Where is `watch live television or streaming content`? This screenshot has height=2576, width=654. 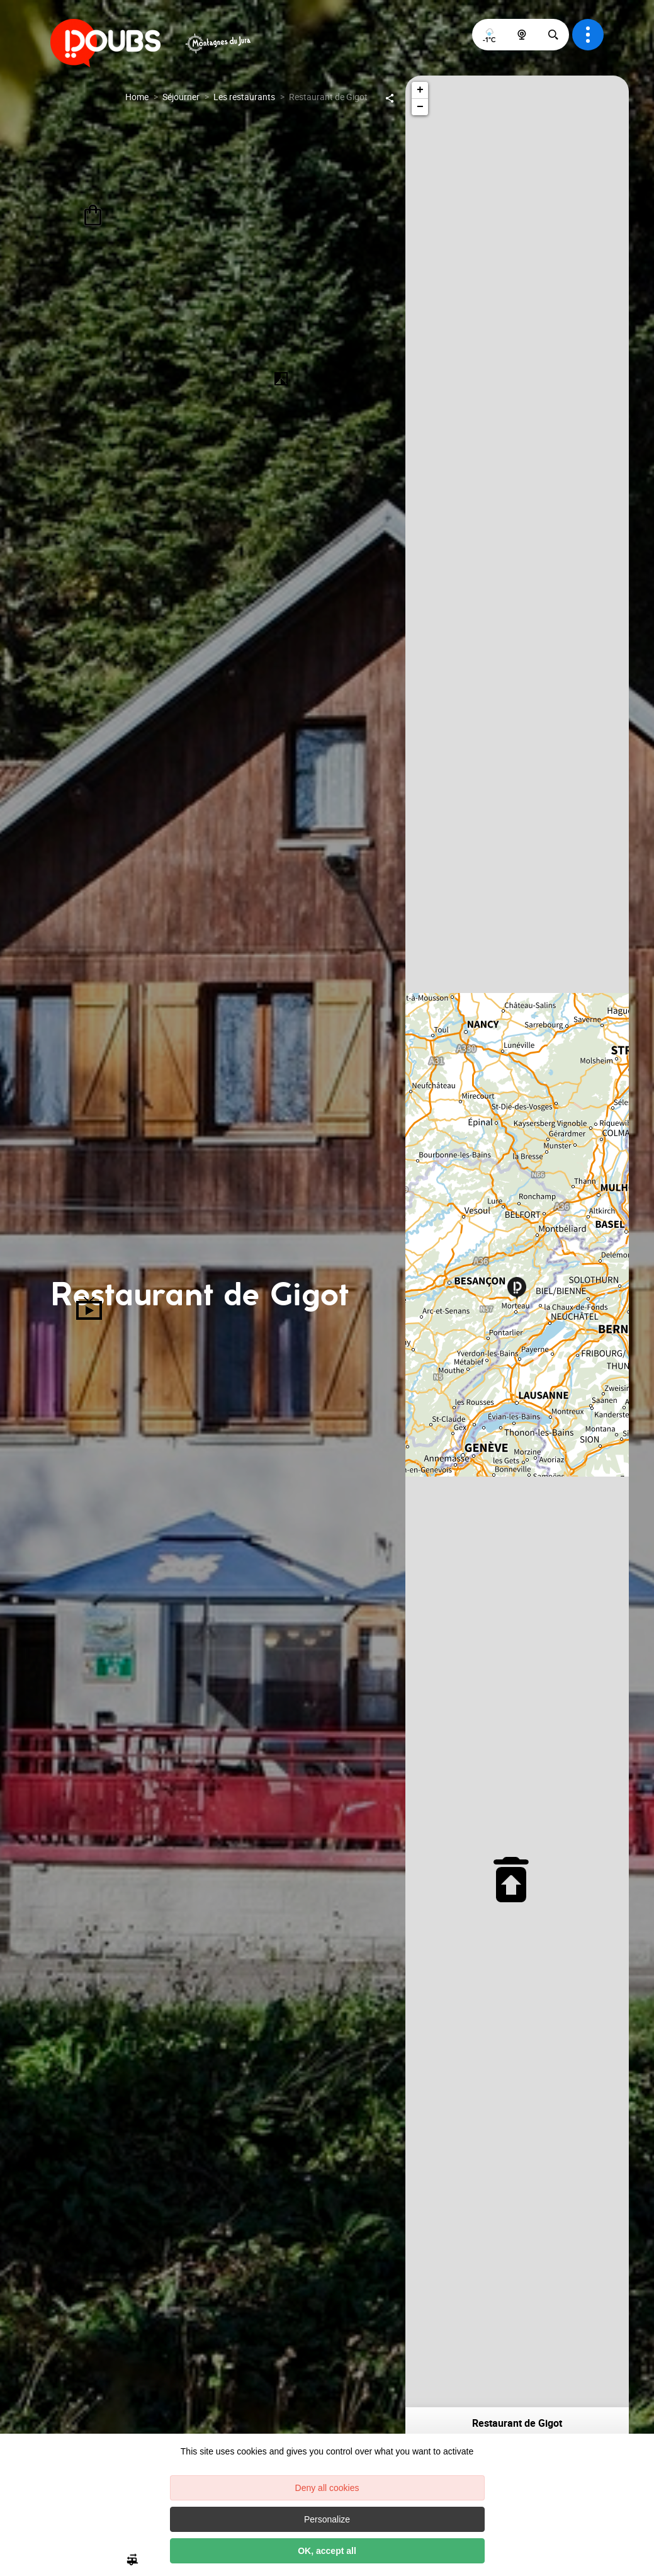
watch live television or streaming content is located at coordinates (89, 1308).